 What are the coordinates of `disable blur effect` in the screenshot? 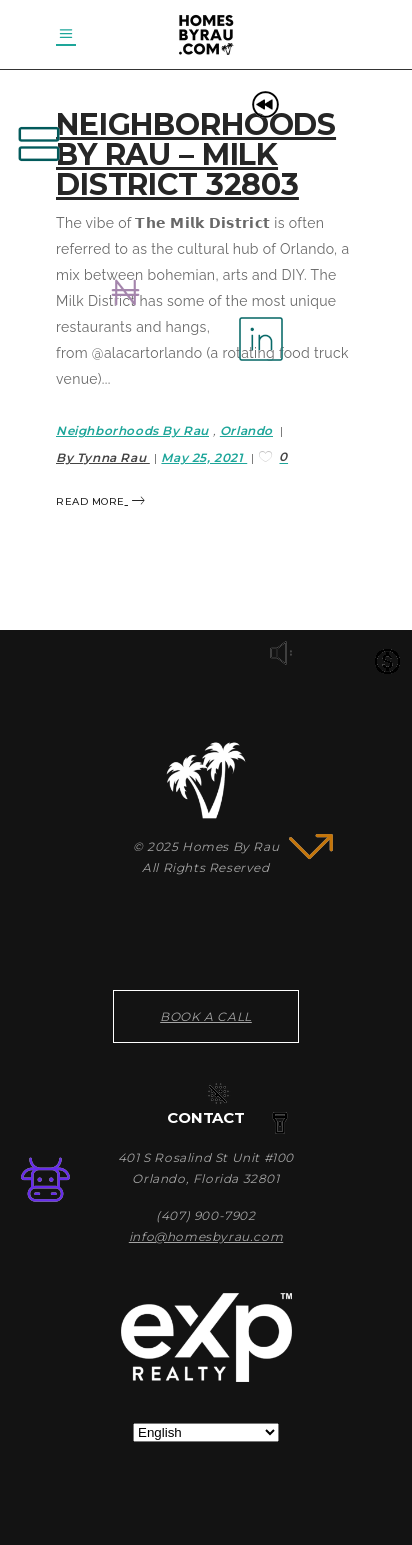 It's located at (218, 1093).